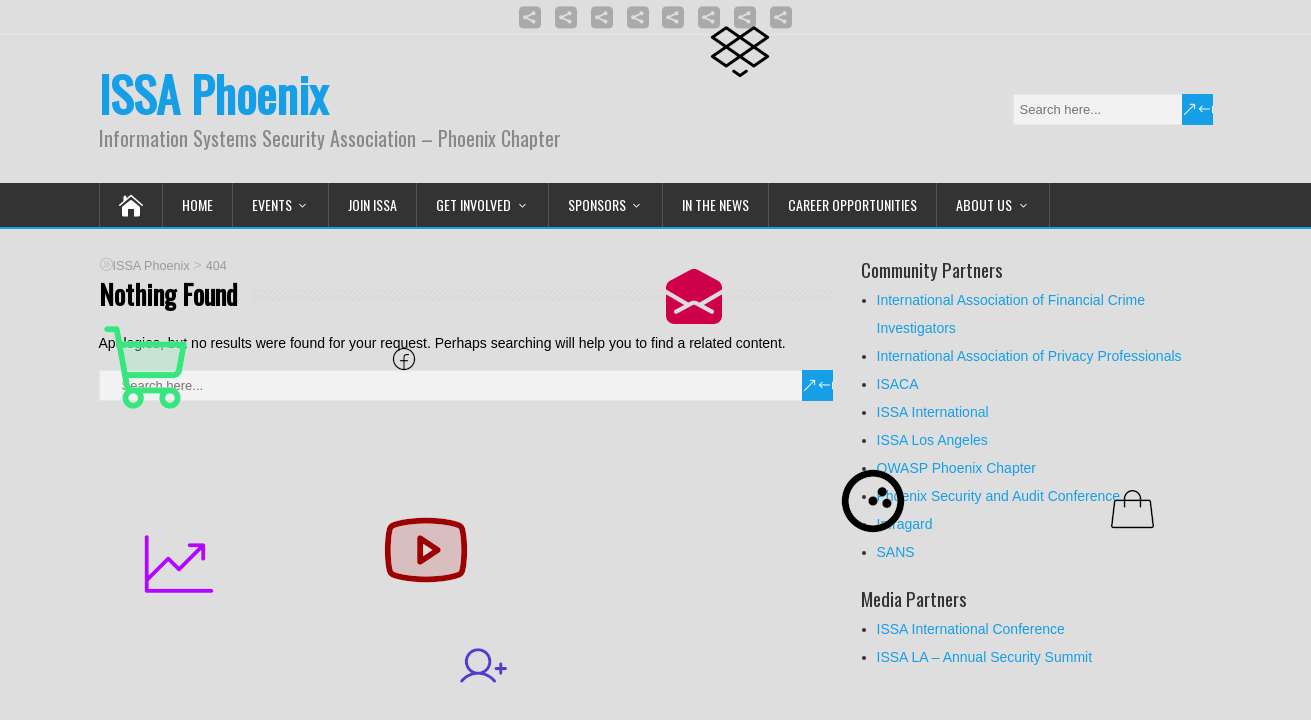 The height and width of the screenshot is (720, 1311). I want to click on access bowling or sports-related features, so click(873, 501).